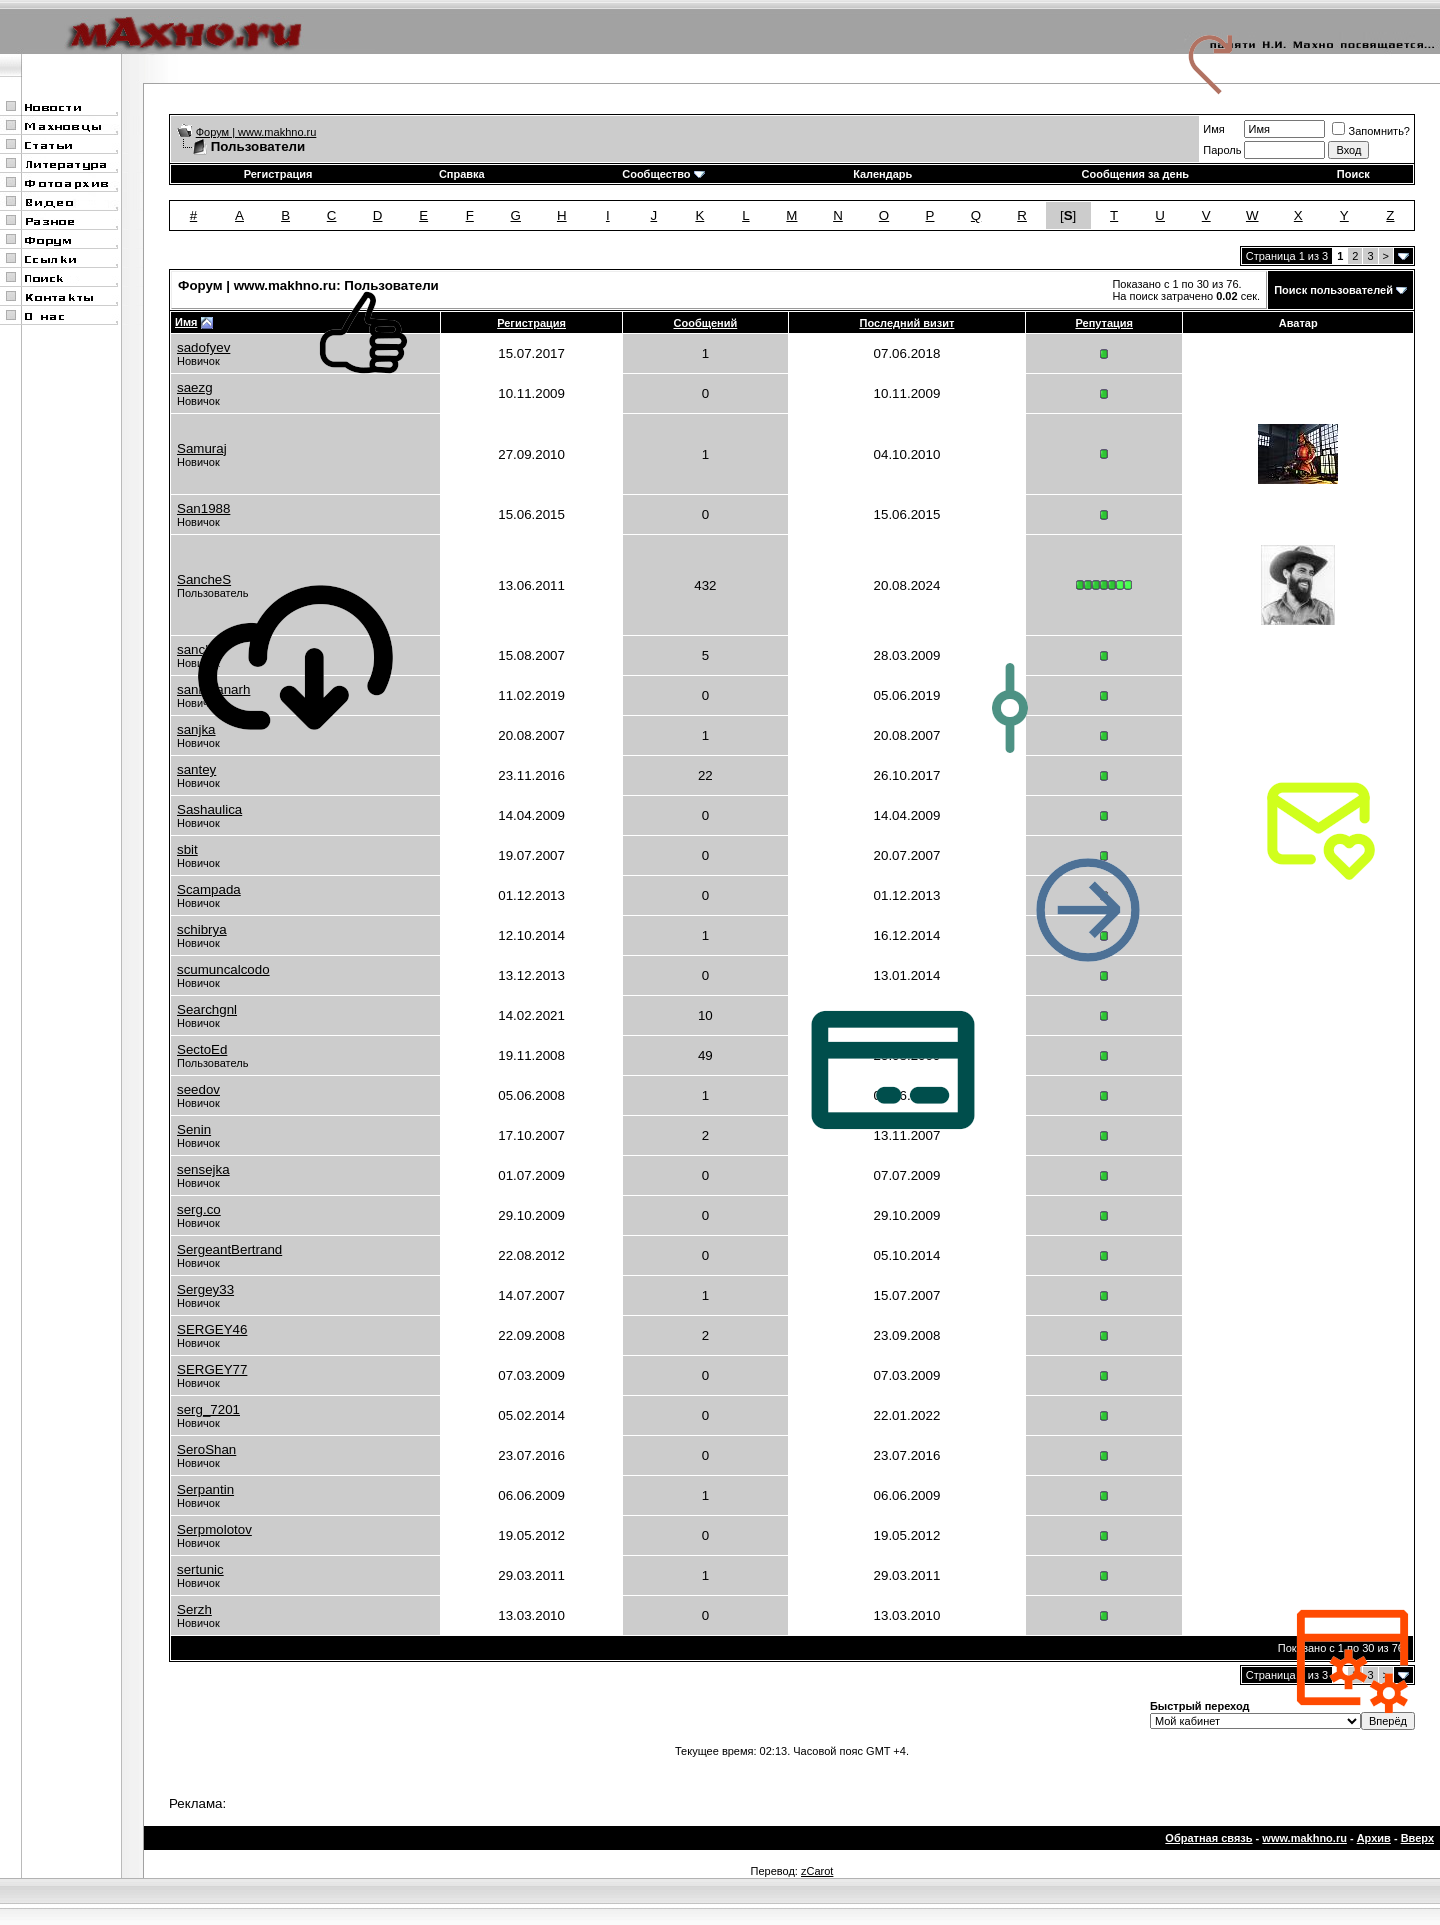  I want to click on manage payment methods, so click(893, 1070).